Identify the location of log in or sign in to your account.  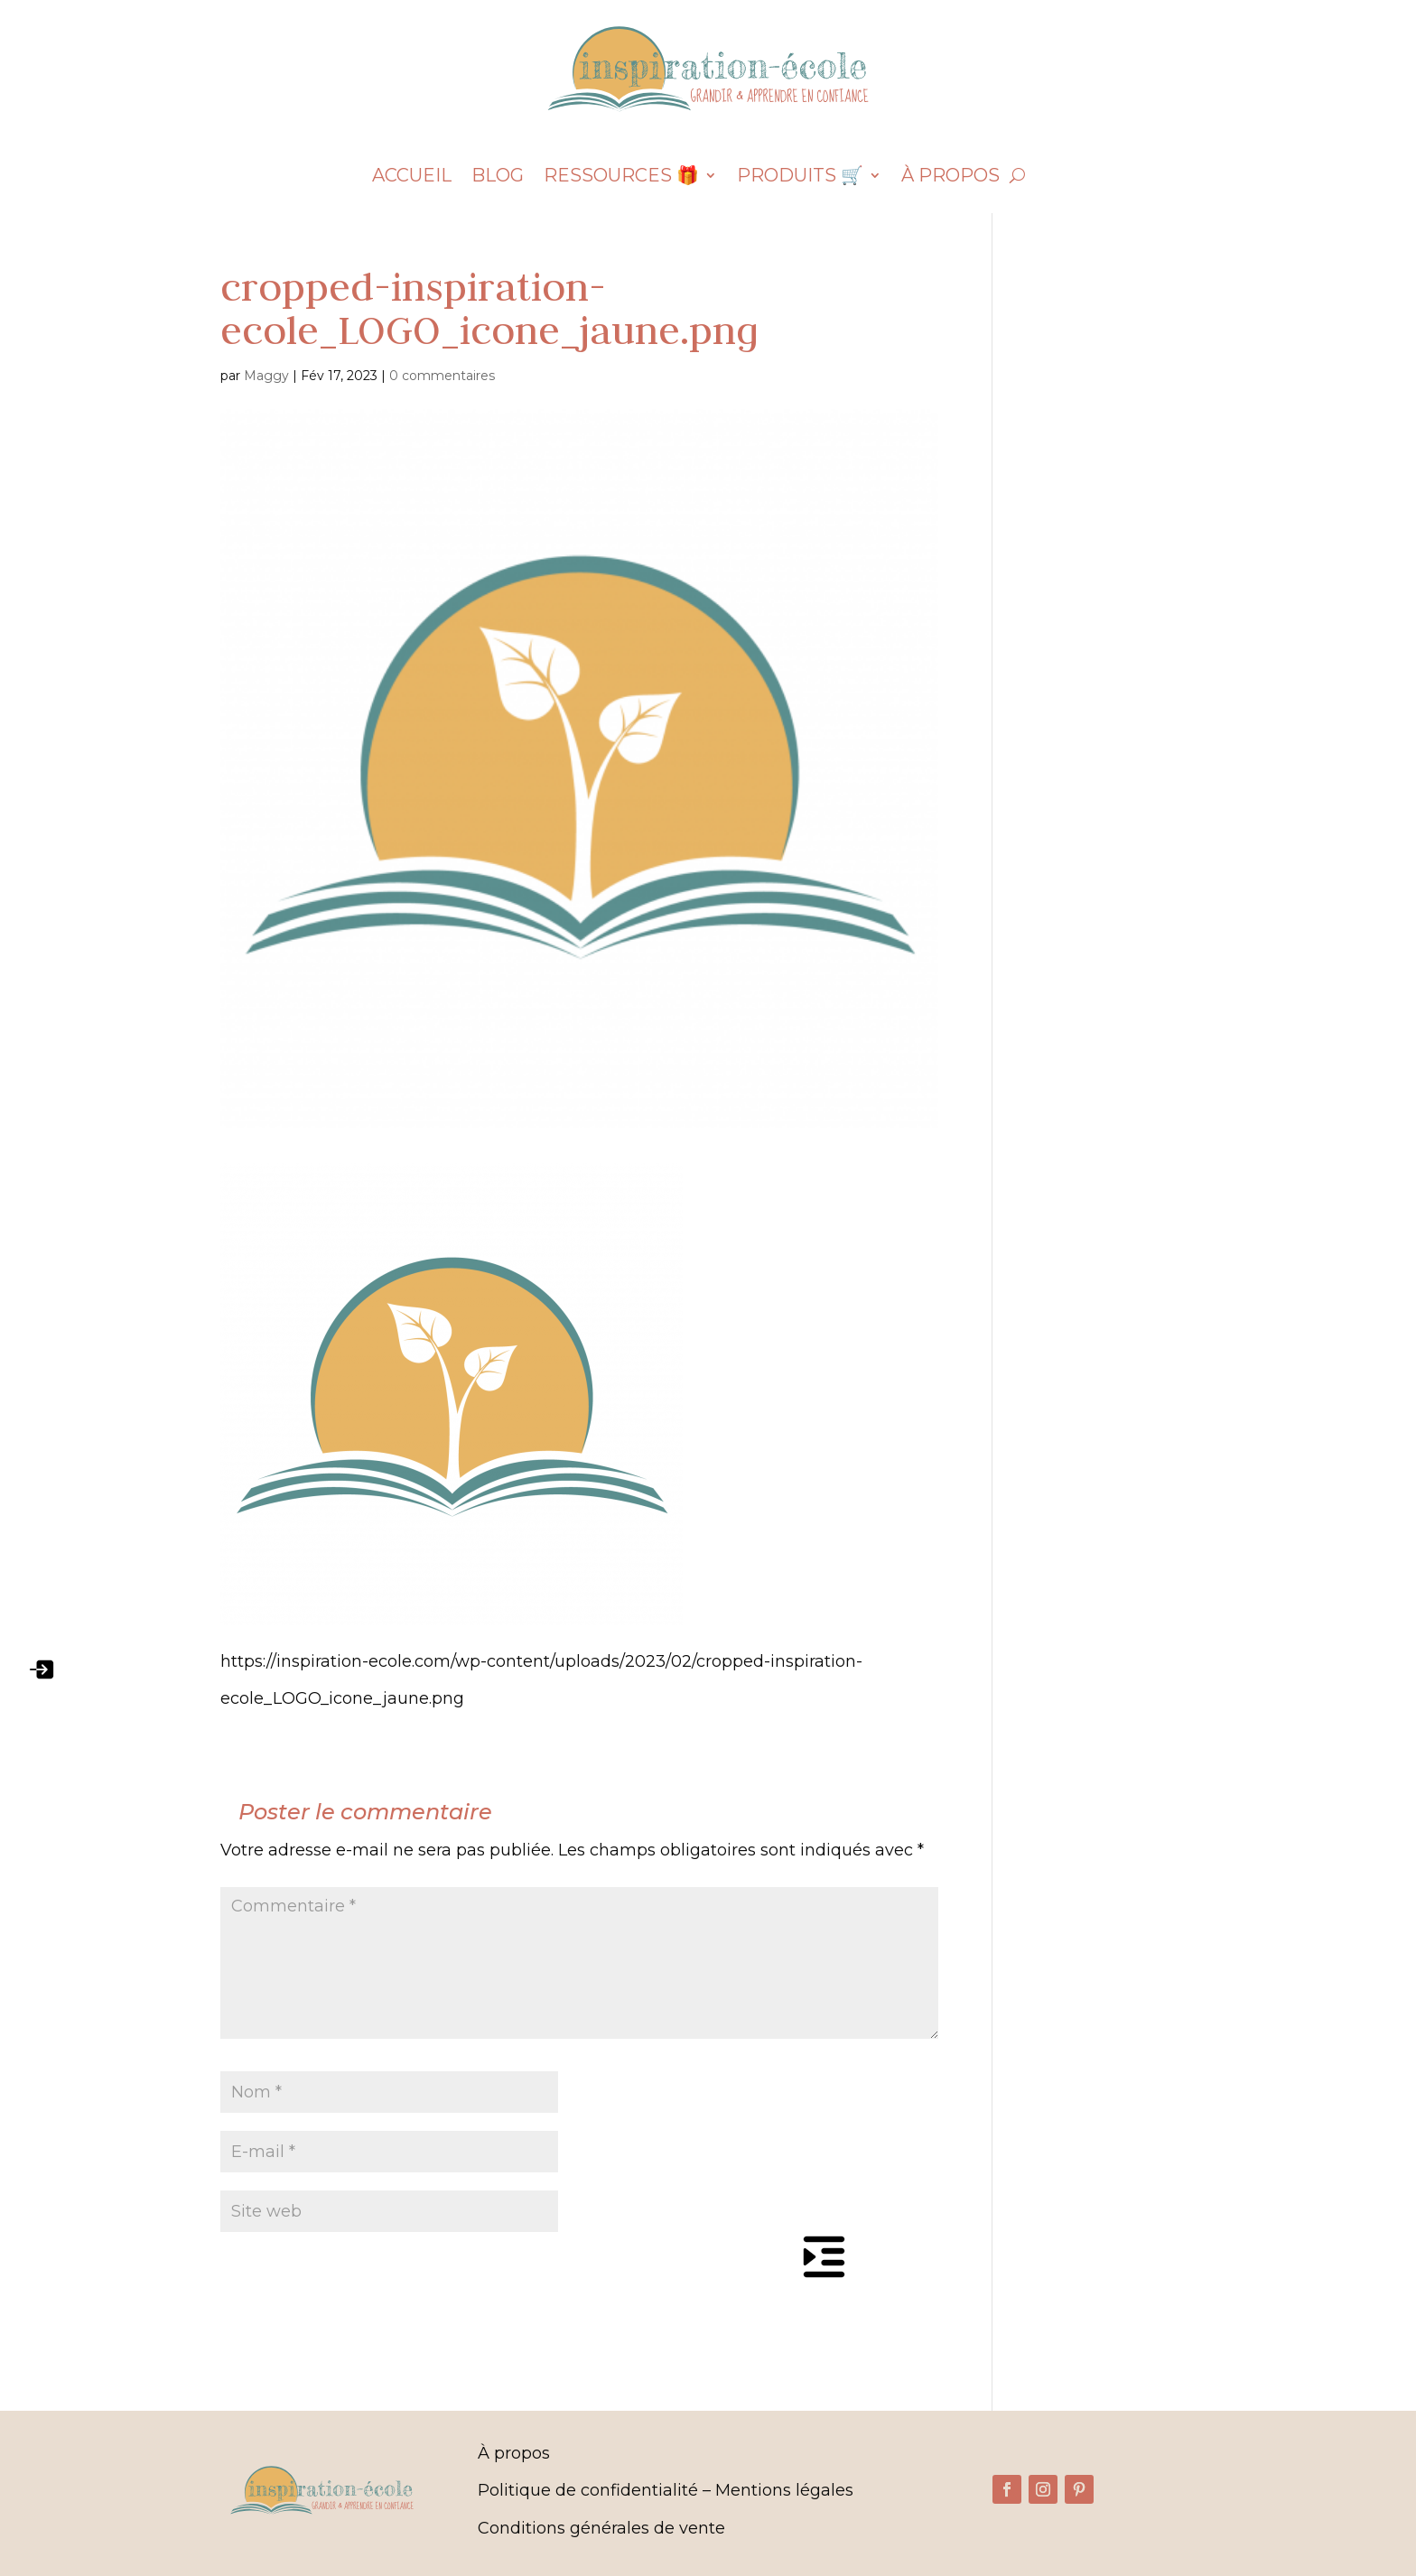
(42, 1669).